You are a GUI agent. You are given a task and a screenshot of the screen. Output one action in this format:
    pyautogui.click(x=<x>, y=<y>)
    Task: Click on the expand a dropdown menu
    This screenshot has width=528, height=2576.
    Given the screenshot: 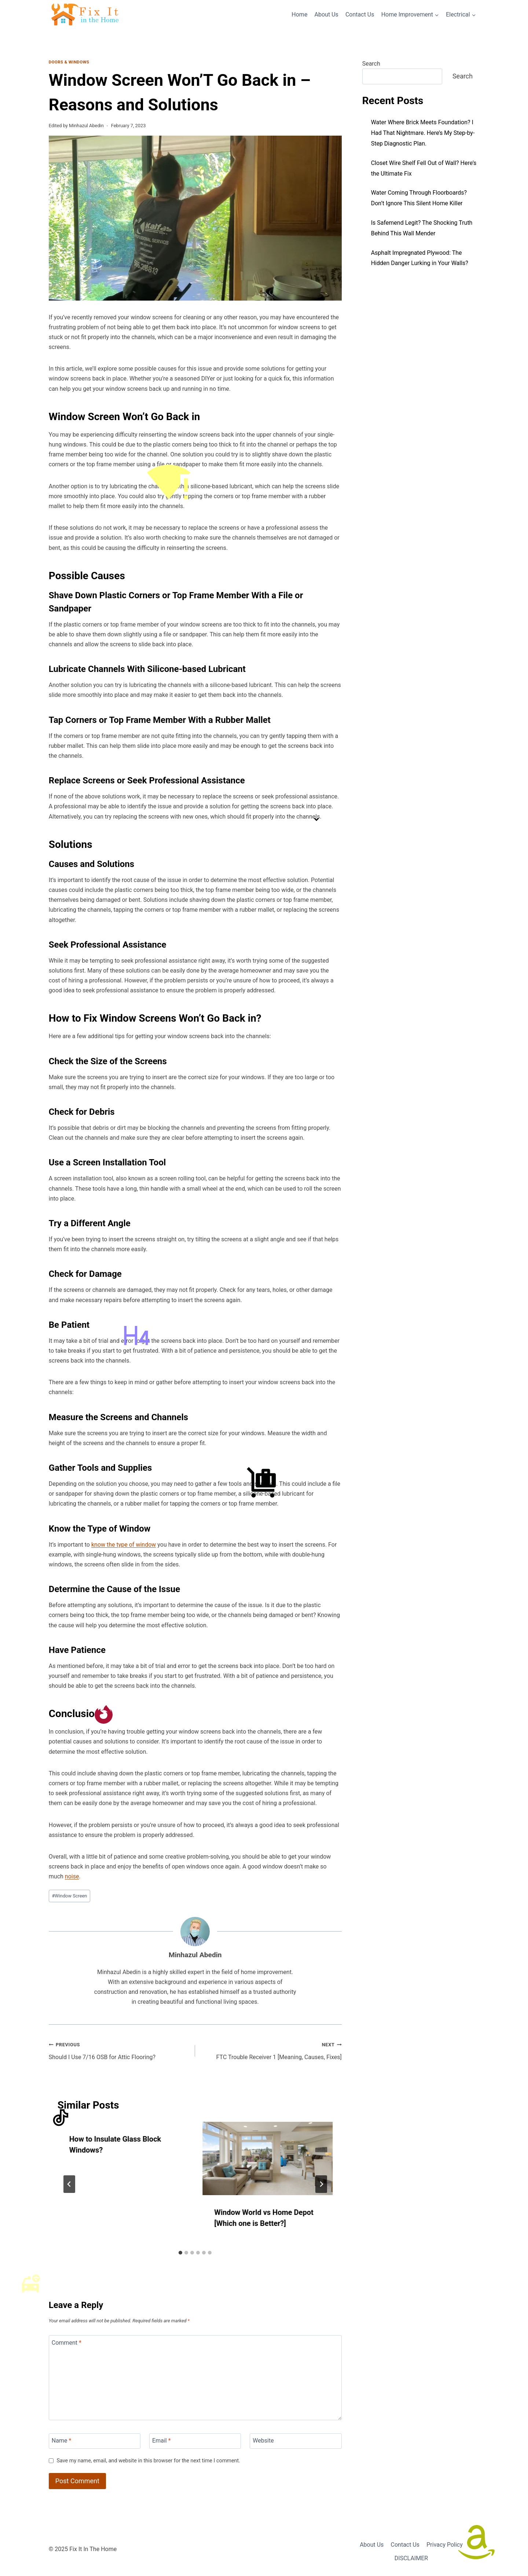 What is the action you would take?
    pyautogui.click(x=316, y=819)
    